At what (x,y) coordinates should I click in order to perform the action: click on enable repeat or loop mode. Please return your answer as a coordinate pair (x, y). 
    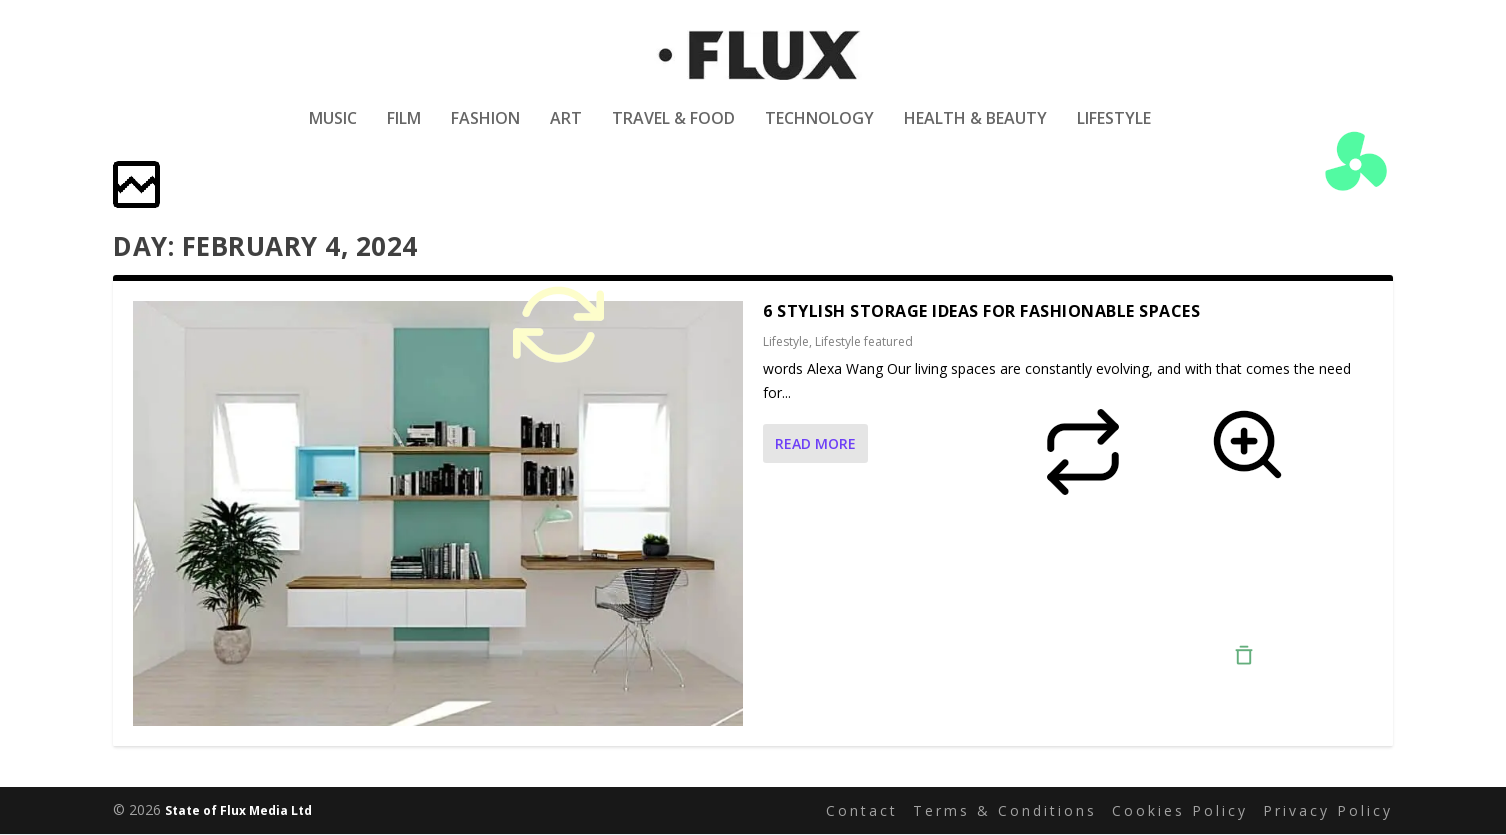
    Looking at the image, I should click on (1083, 452).